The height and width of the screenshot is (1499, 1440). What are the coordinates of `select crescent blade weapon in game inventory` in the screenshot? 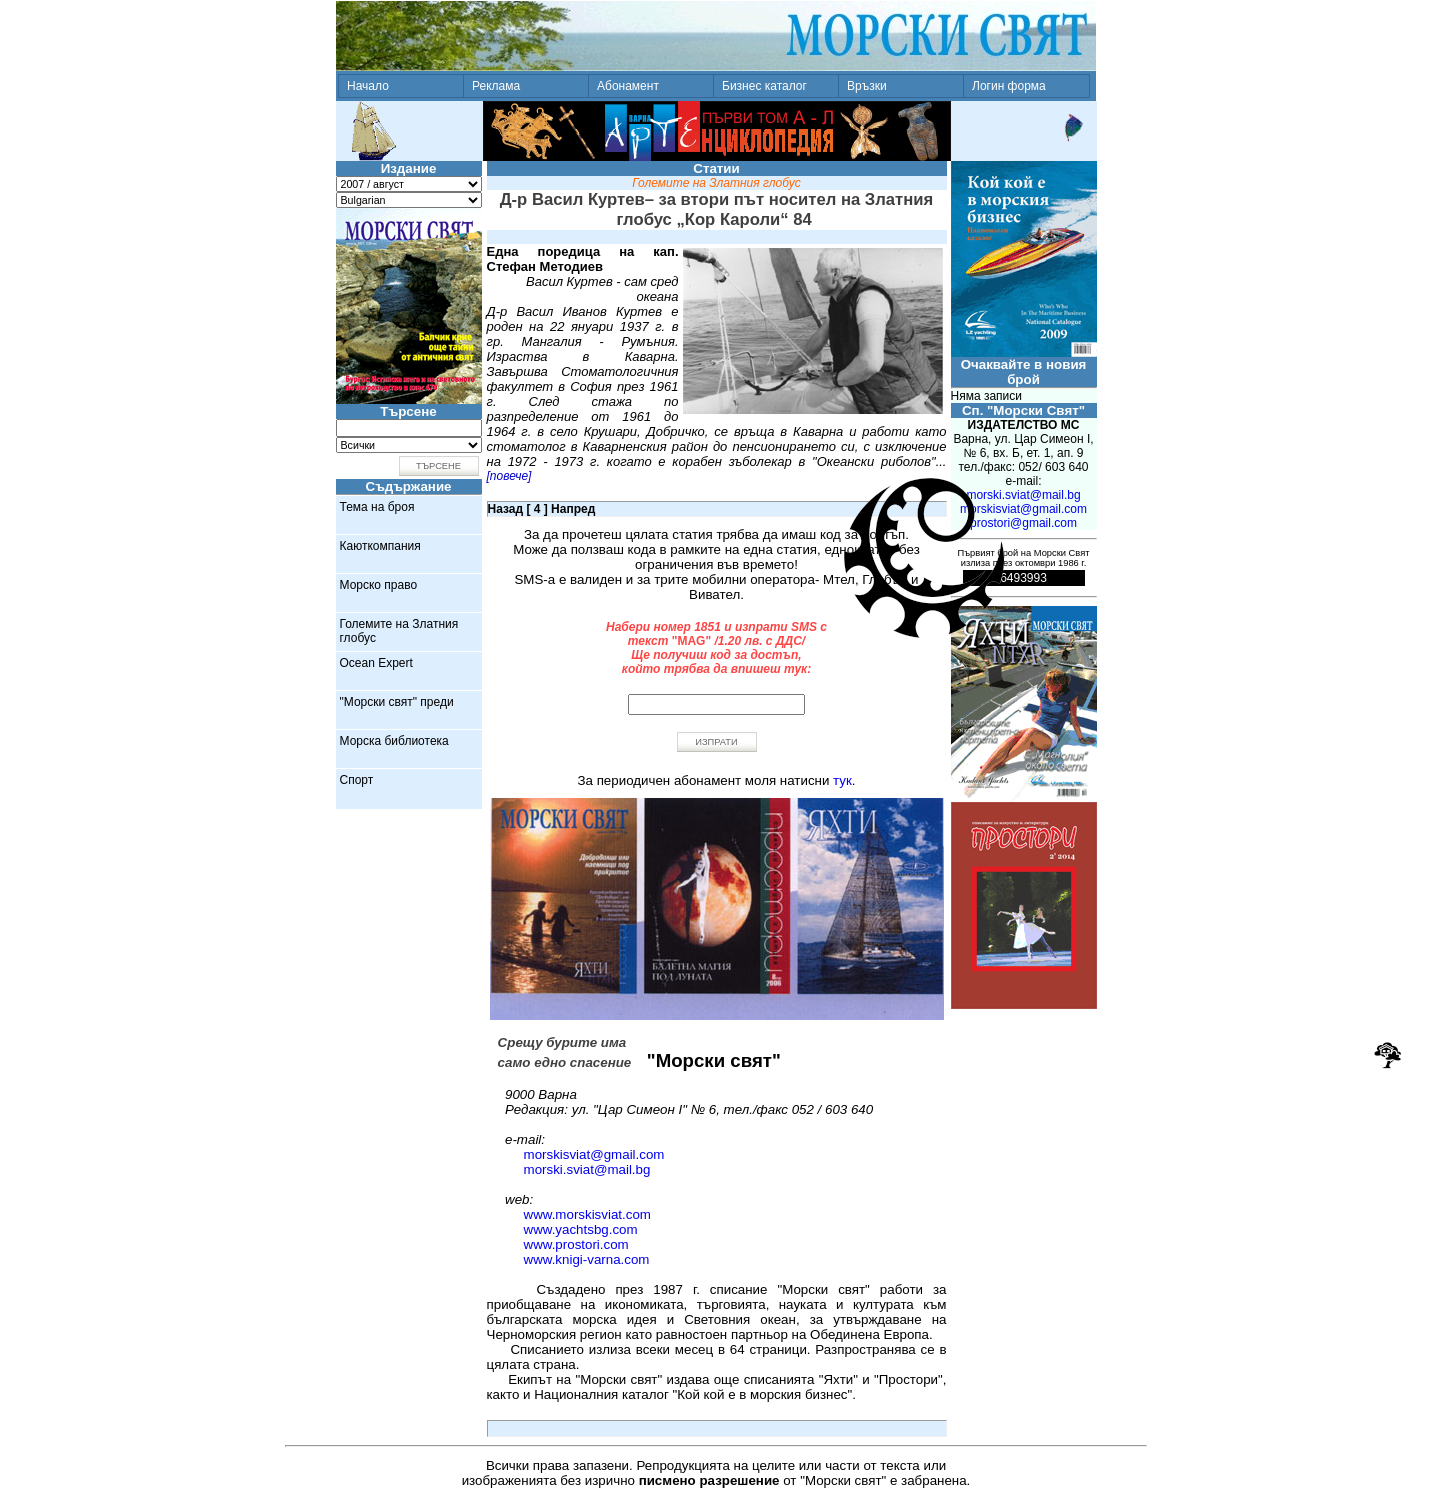 It's located at (924, 557).